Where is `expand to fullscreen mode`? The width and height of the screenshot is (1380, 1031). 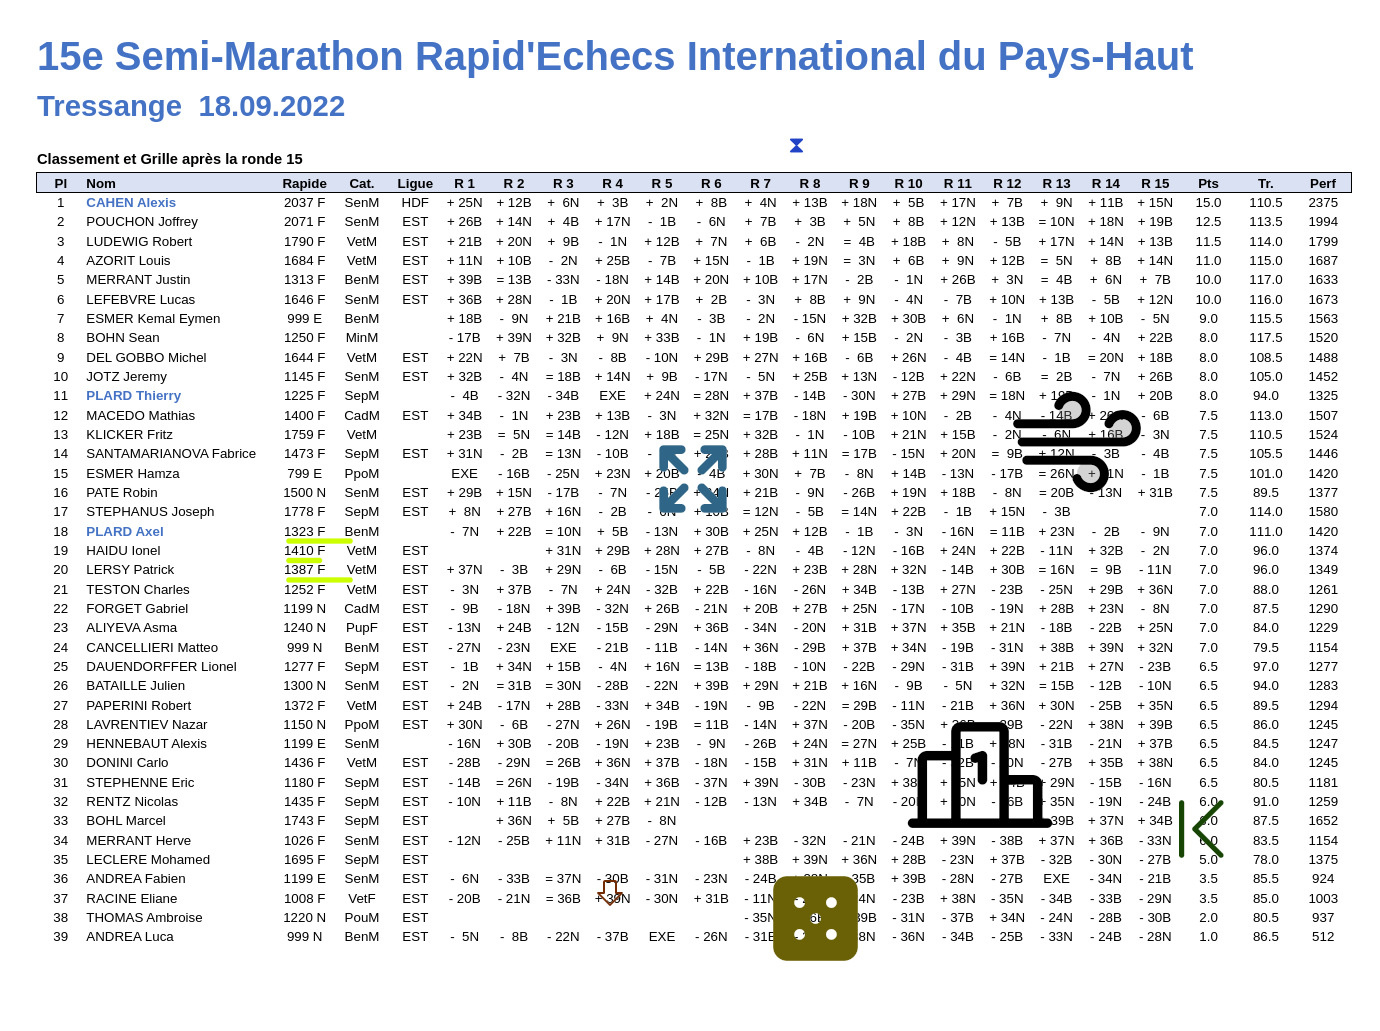
expand to fullscreen mode is located at coordinates (693, 479).